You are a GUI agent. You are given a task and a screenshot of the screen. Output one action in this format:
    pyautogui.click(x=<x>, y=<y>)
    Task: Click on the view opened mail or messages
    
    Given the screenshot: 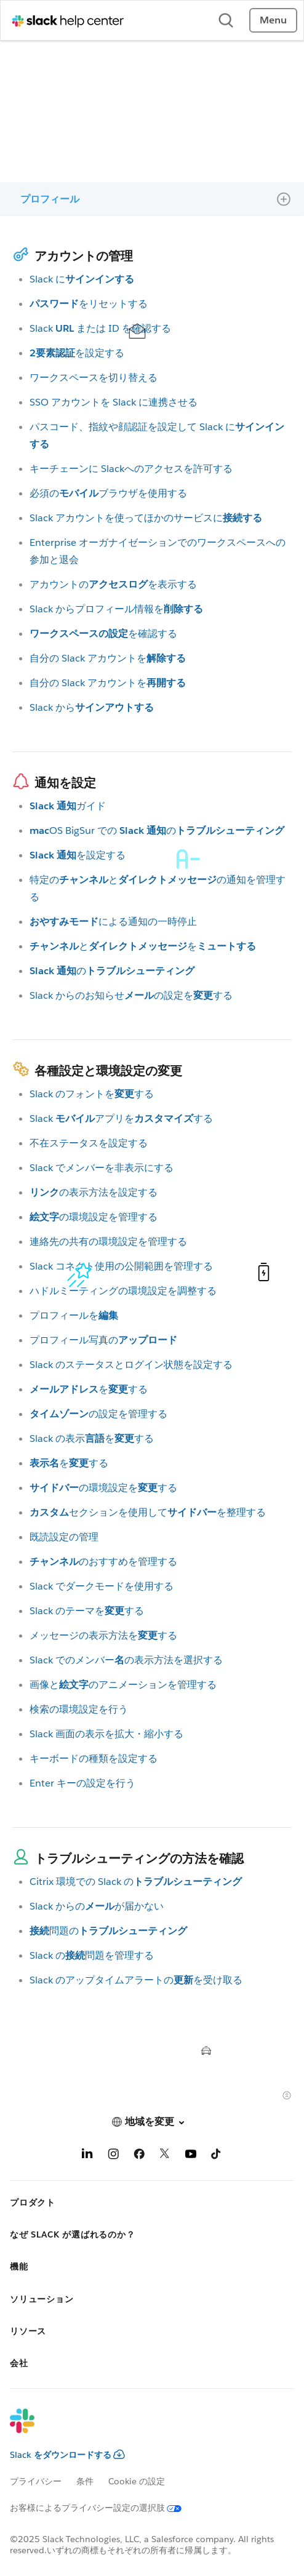 What is the action you would take?
    pyautogui.click(x=137, y=332)
    